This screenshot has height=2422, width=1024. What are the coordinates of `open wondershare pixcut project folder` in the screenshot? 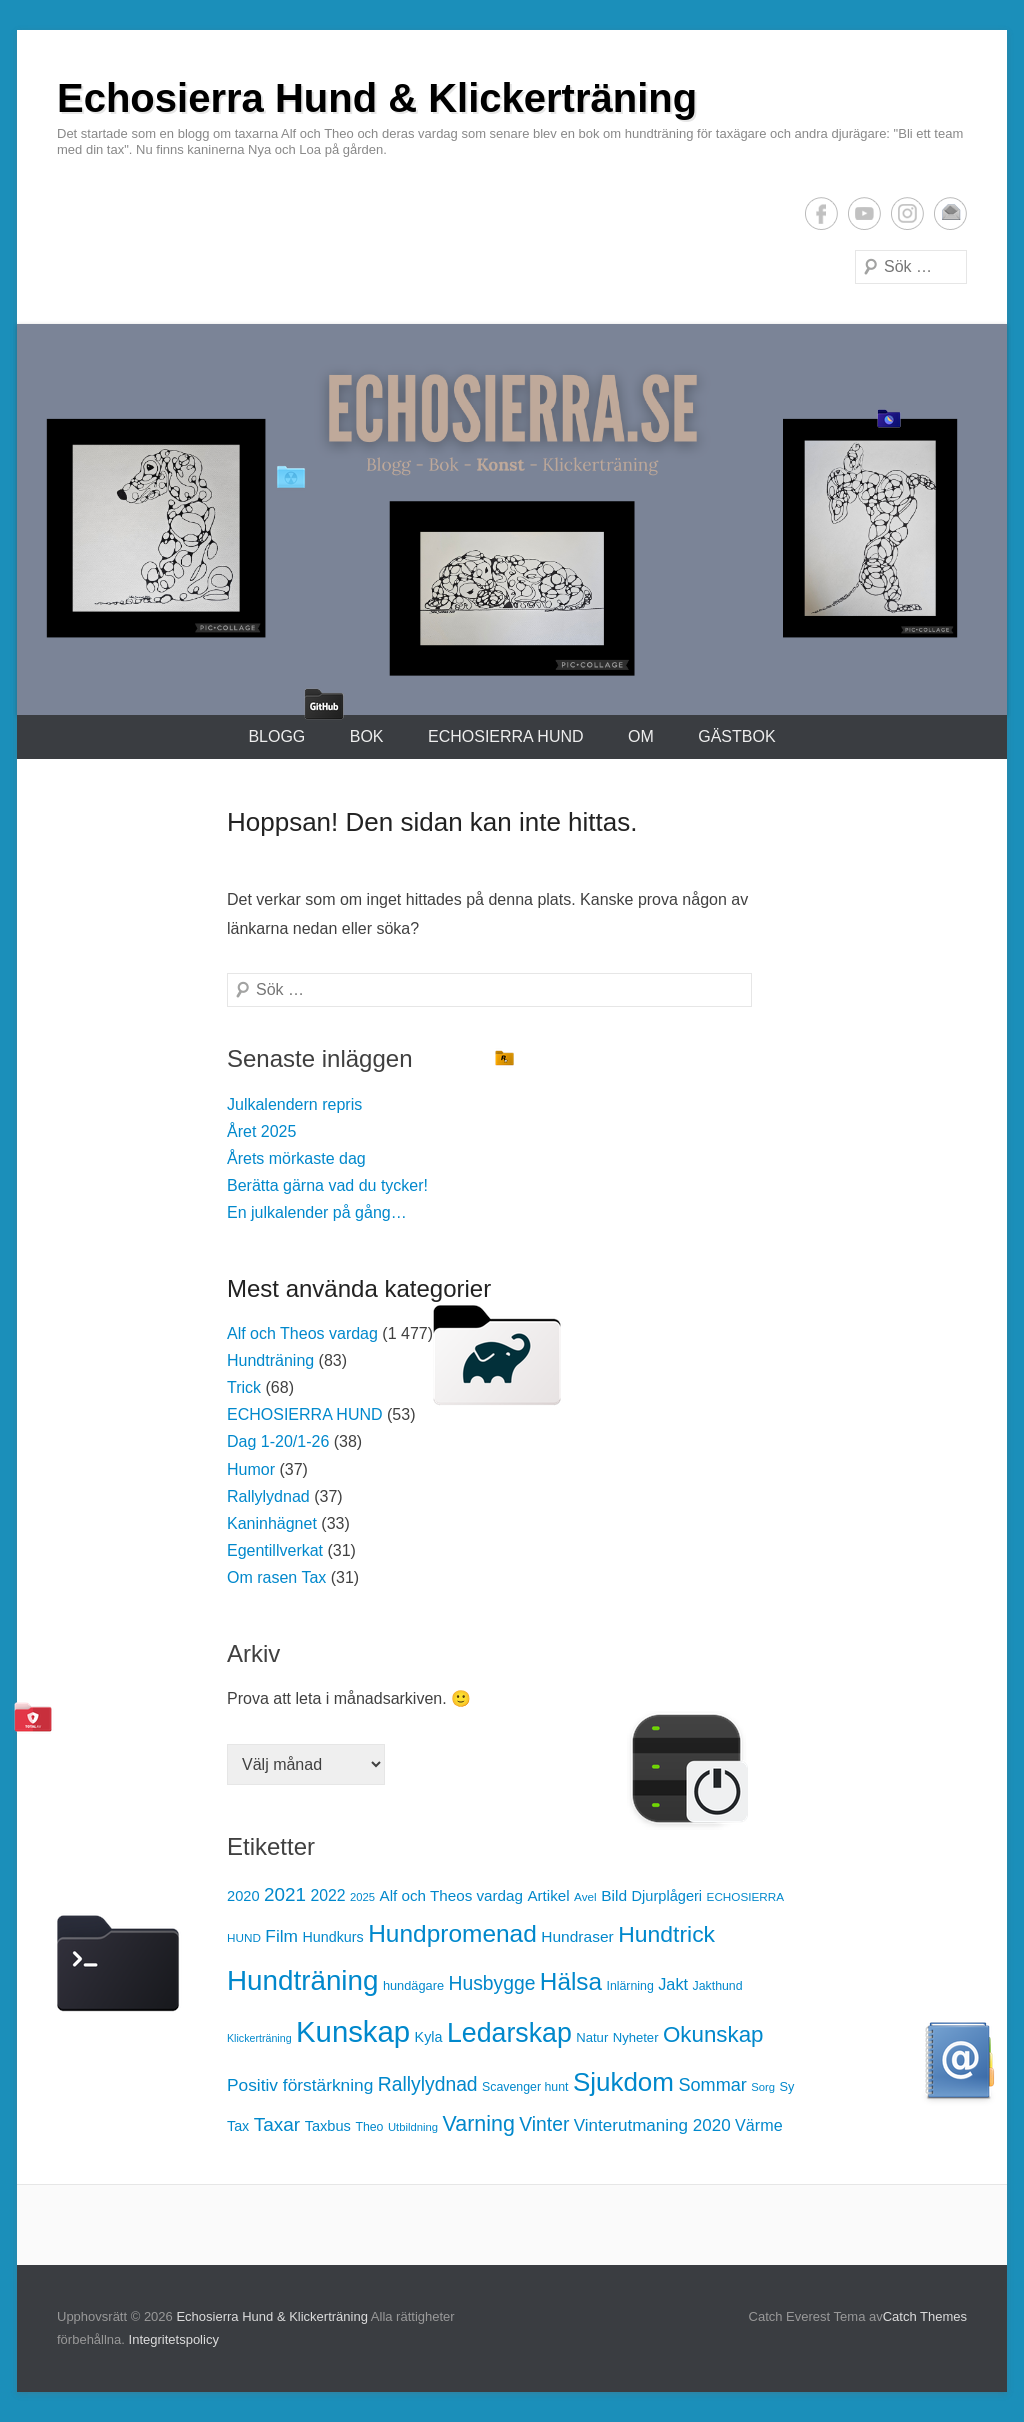 It's located at (889, 419).